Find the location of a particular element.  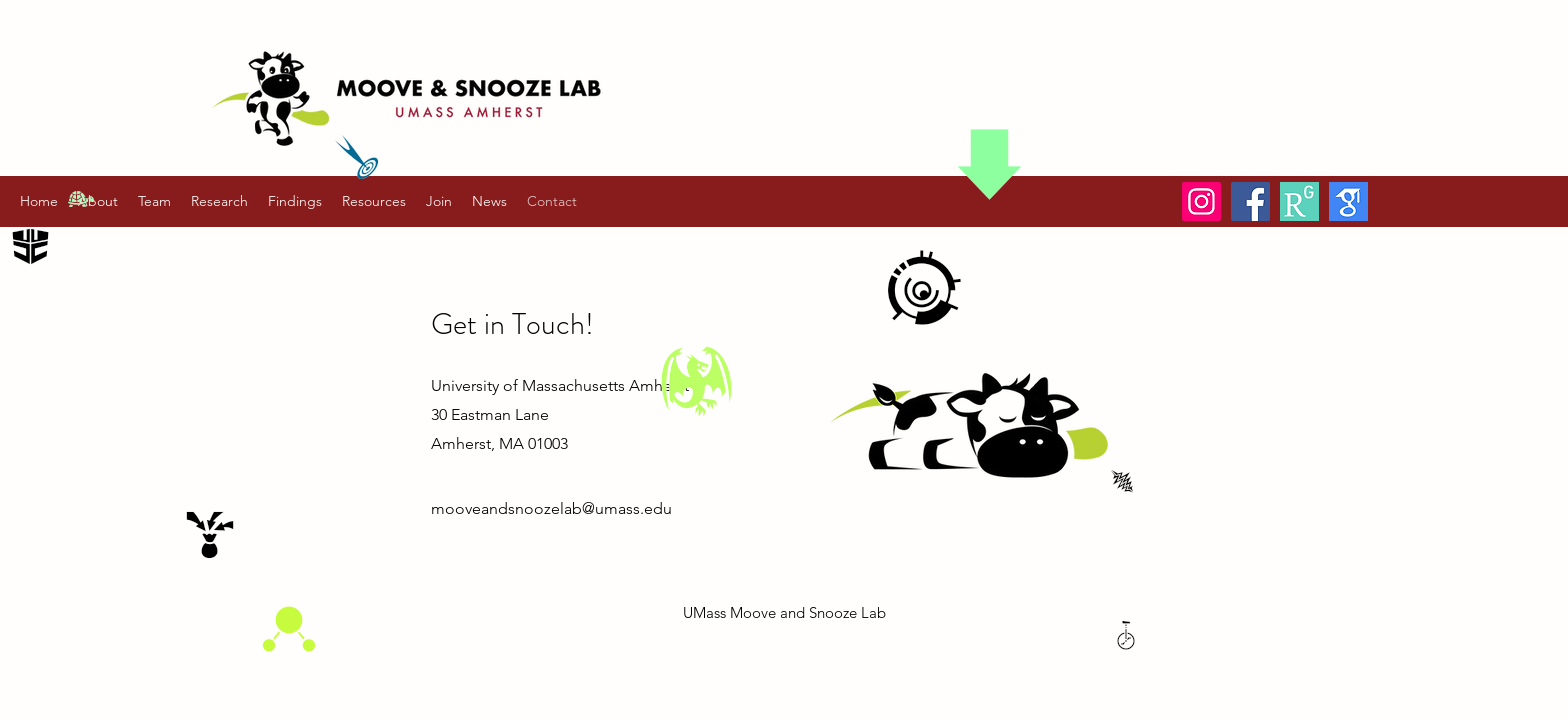

download a file or content is located at coordinates (989, 164).